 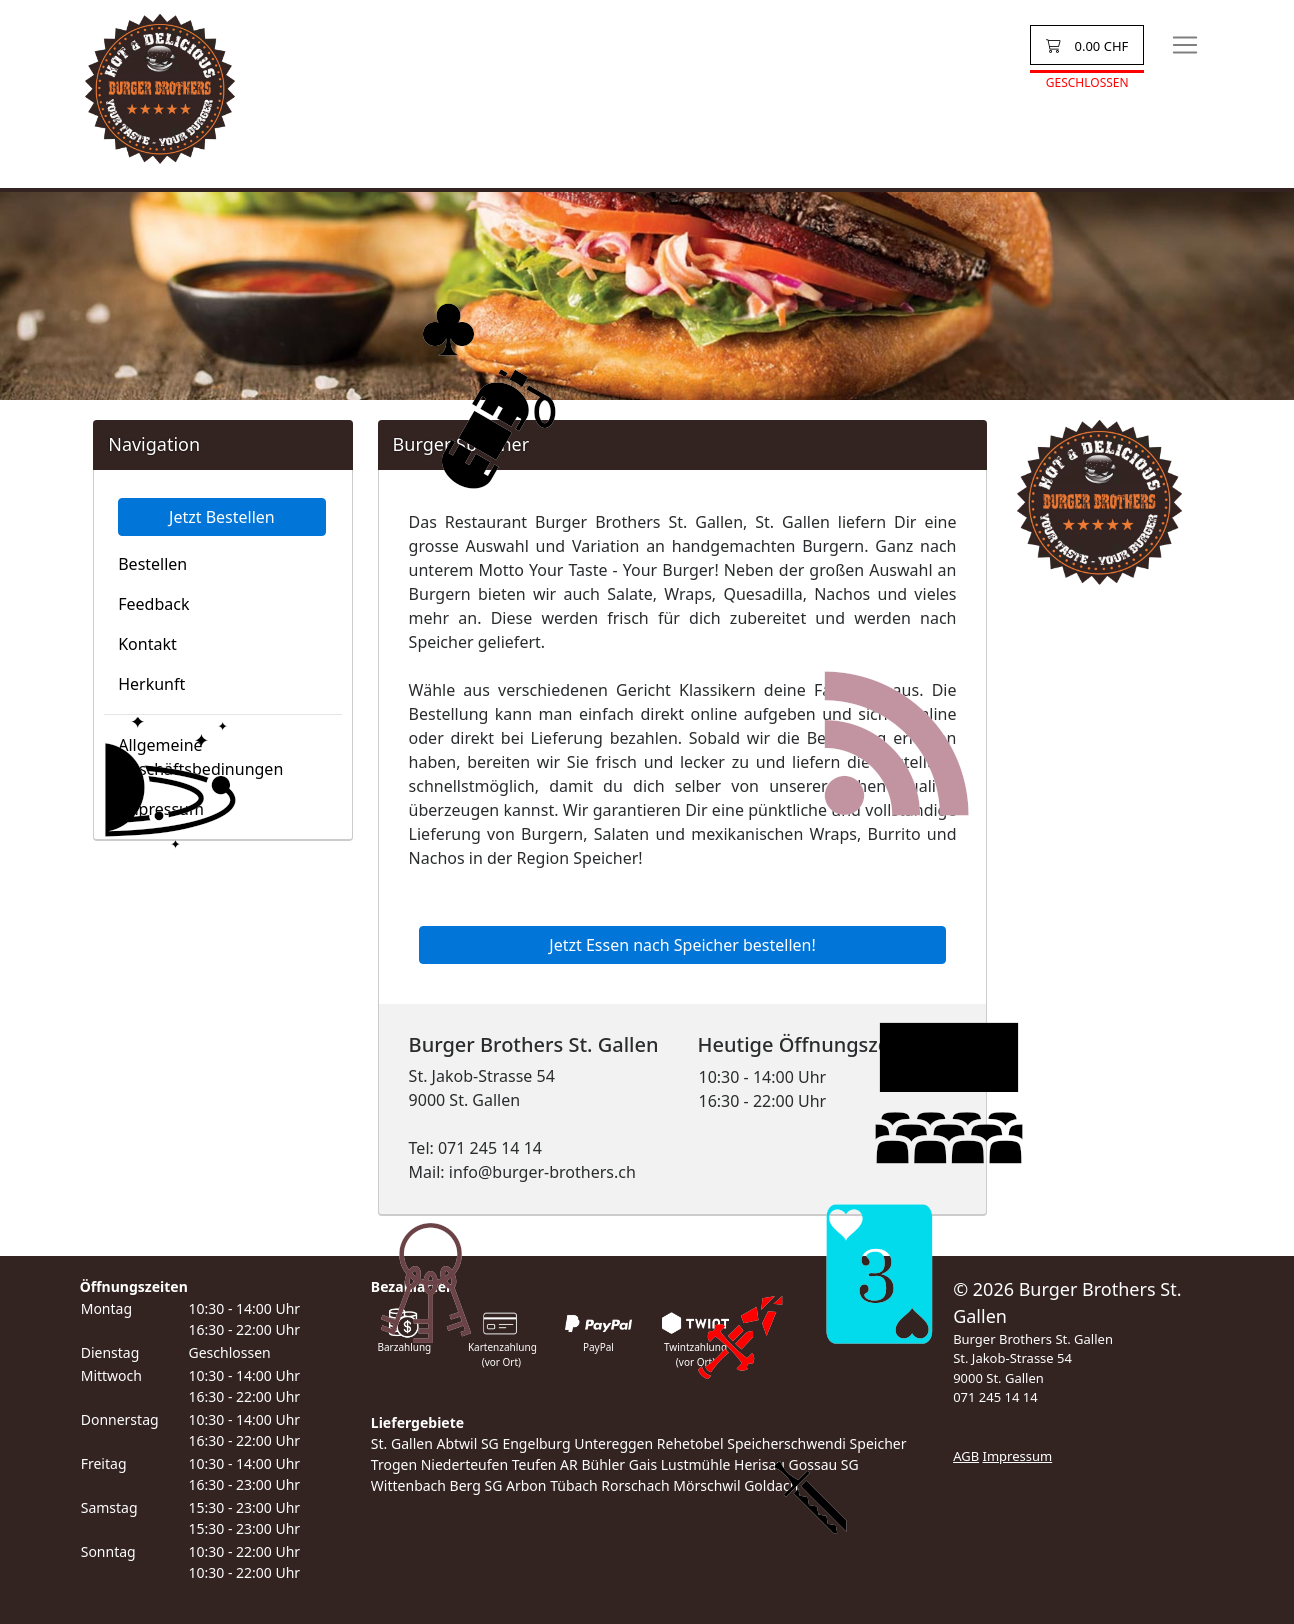 I want to click on access theater or cinema listings, so click(x=949, y=1092).